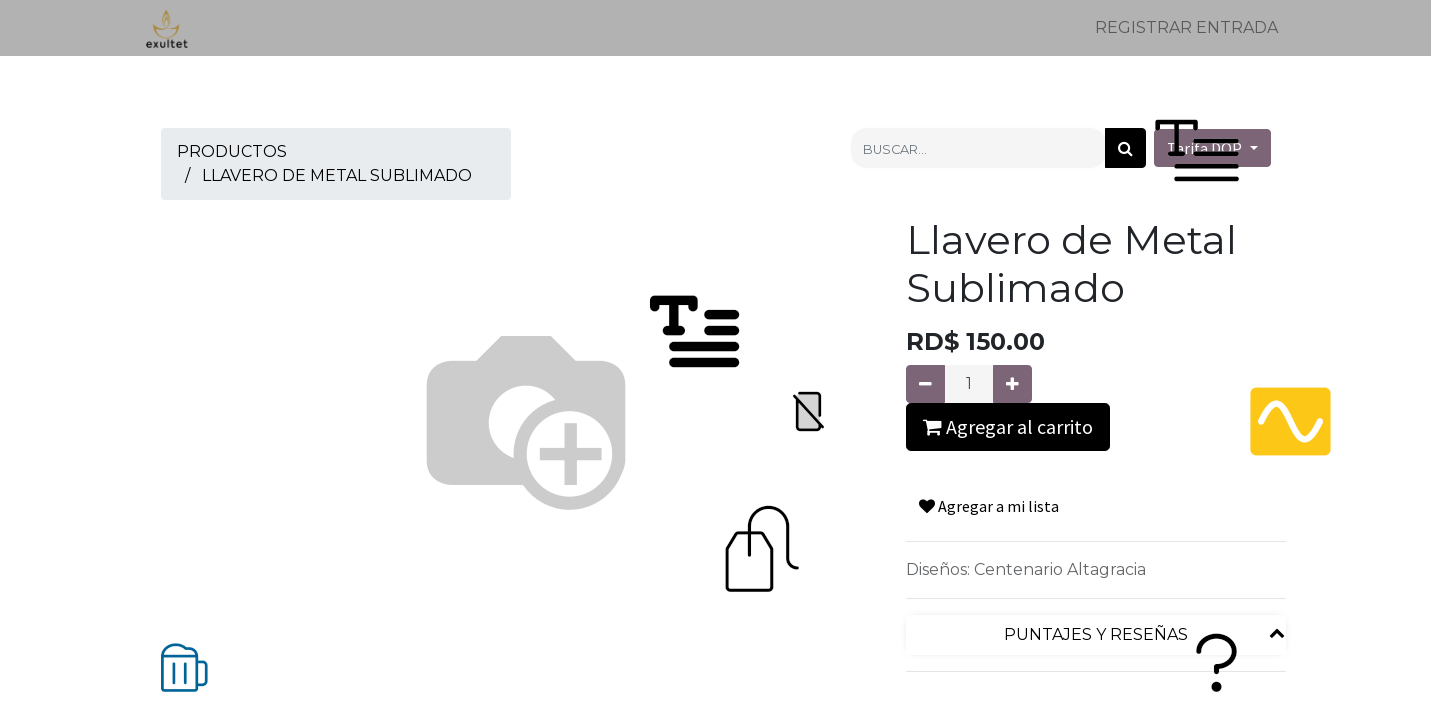 This screenshot has height=720, width=1431. What do you see at coordinates (1290, 421) in the screenshot?
I see `audio or sound wave indicator` at bounding box center [1290, 421].